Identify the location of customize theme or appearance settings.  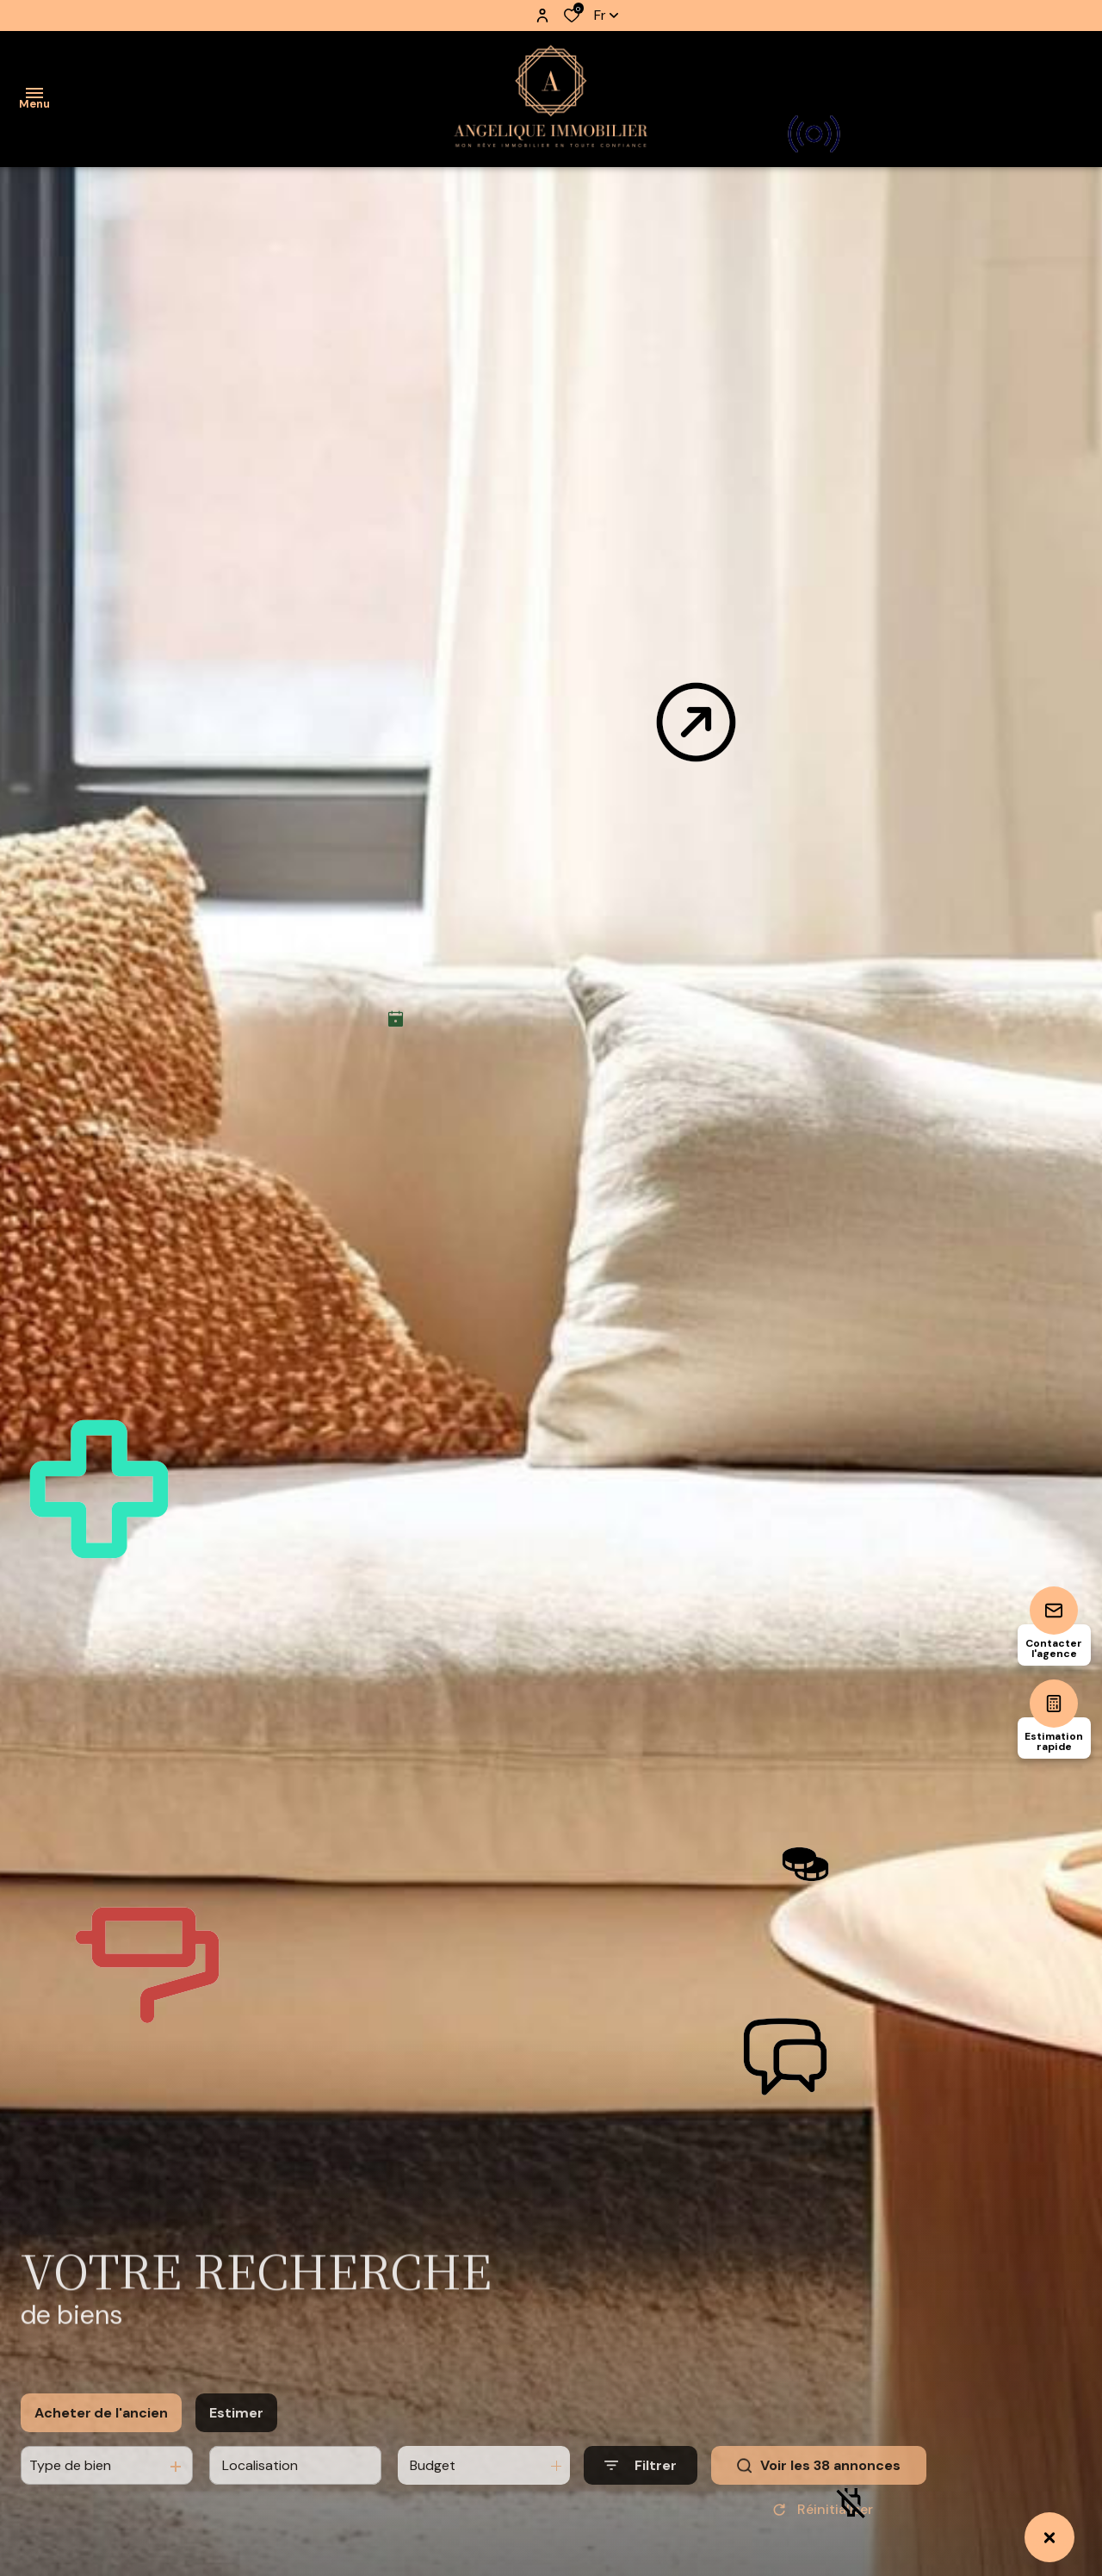
(147, 1956).